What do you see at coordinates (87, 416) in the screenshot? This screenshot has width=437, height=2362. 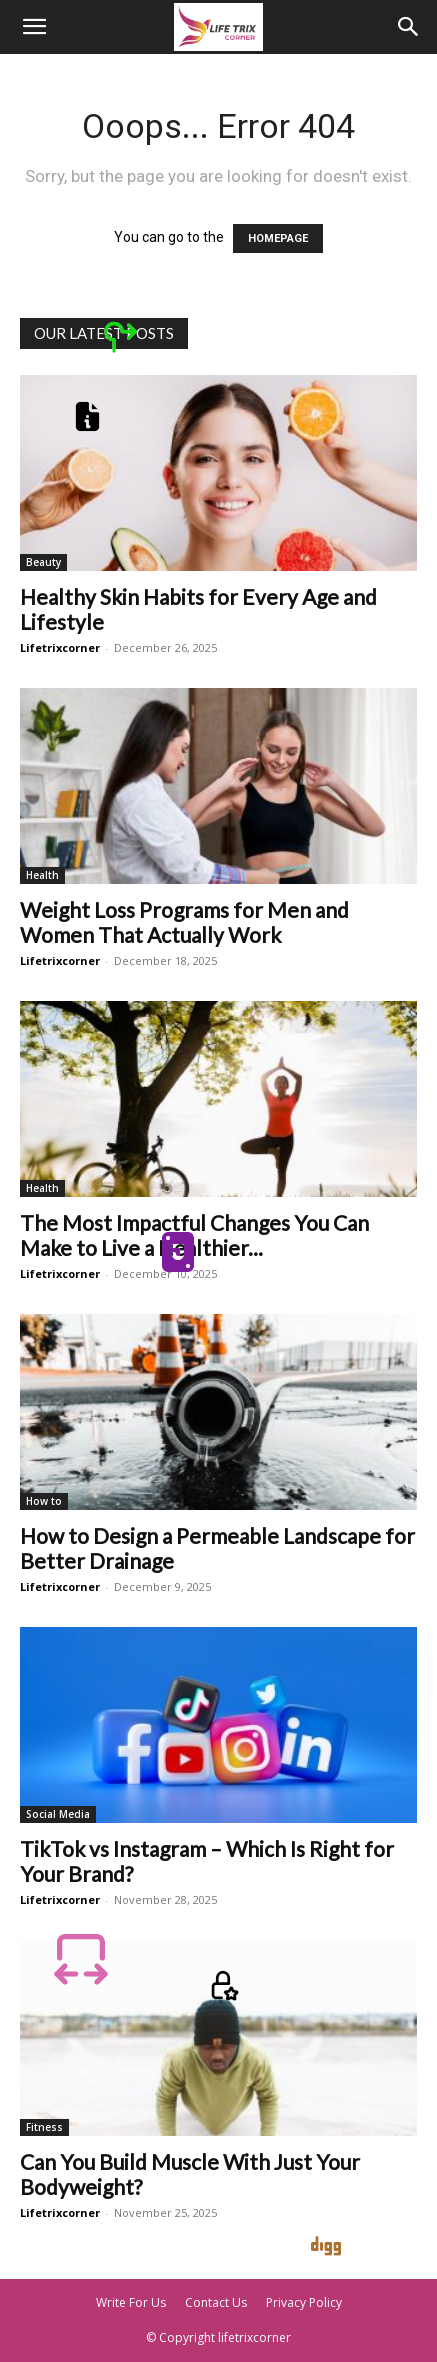 I see `view file details or properties` at bounding box center [87, 416].